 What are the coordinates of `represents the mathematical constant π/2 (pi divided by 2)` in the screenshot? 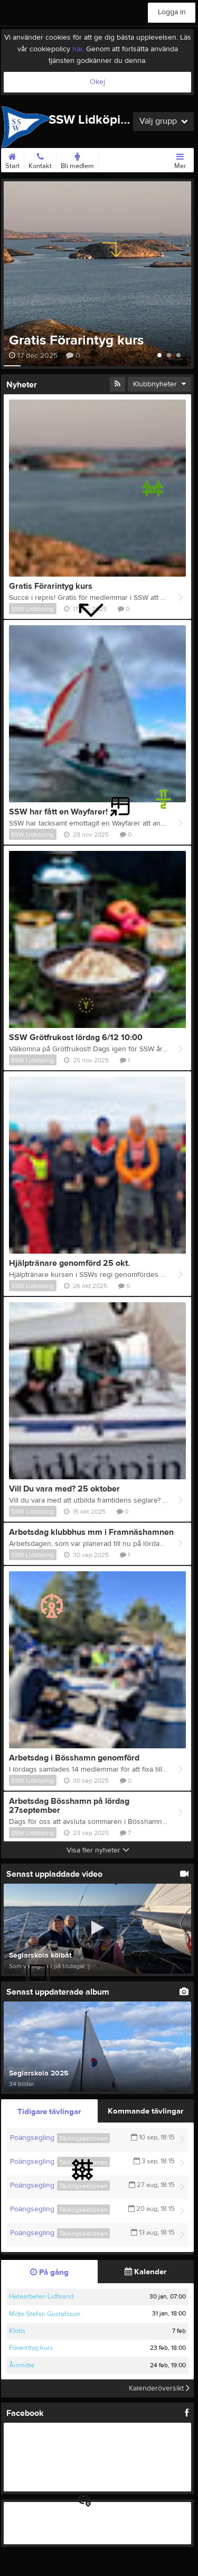 It's located at (163, 799).